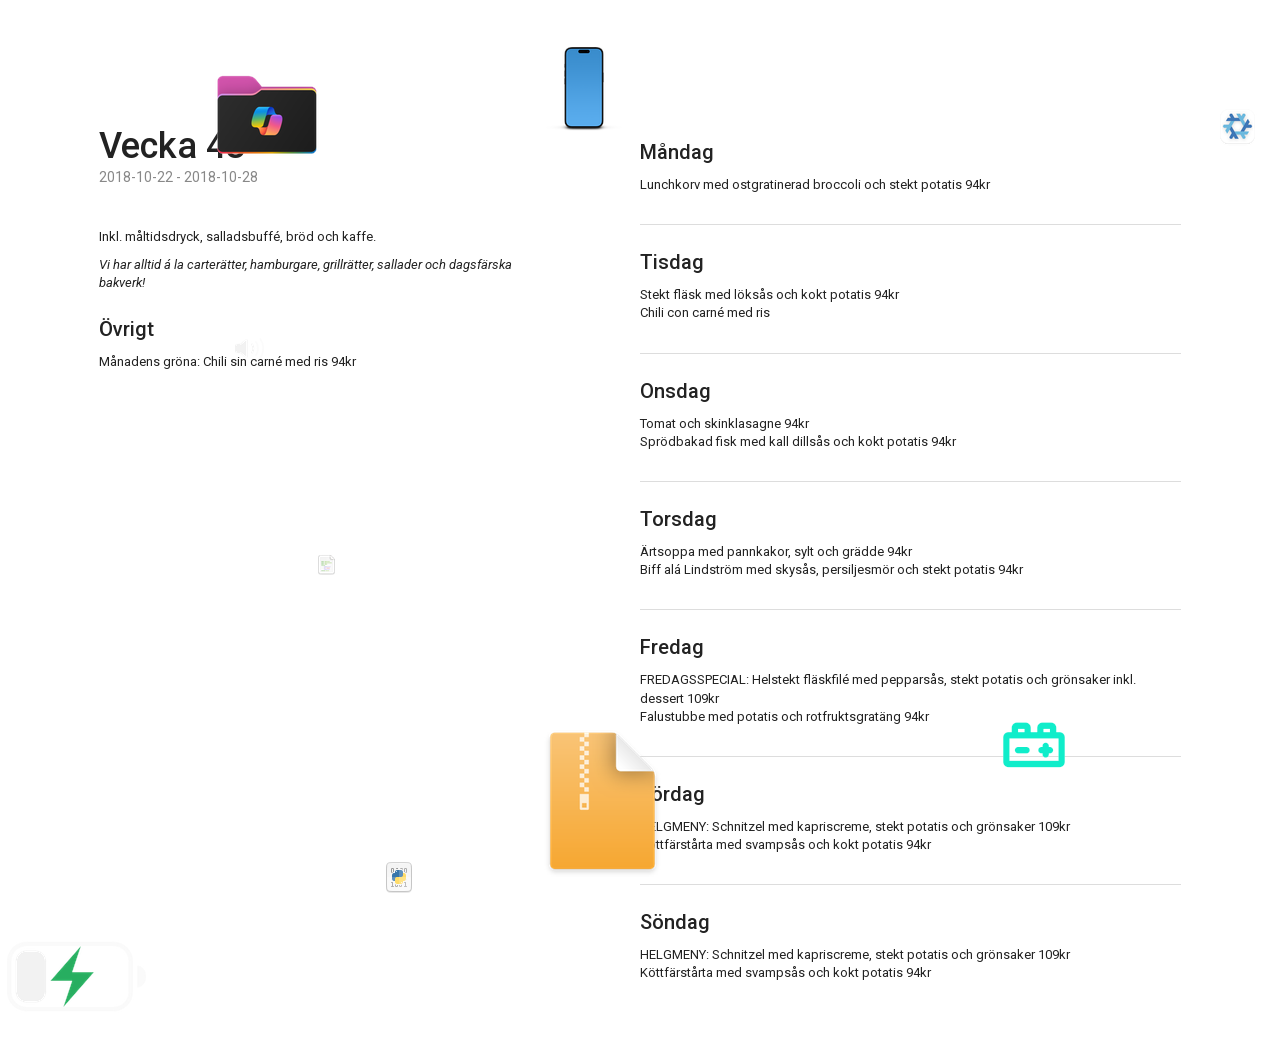 The image size is (1280, 1048). Describe the element at coordinates (584, 89) in the screenshot. I see `iPhone 16 device icon` at that location.